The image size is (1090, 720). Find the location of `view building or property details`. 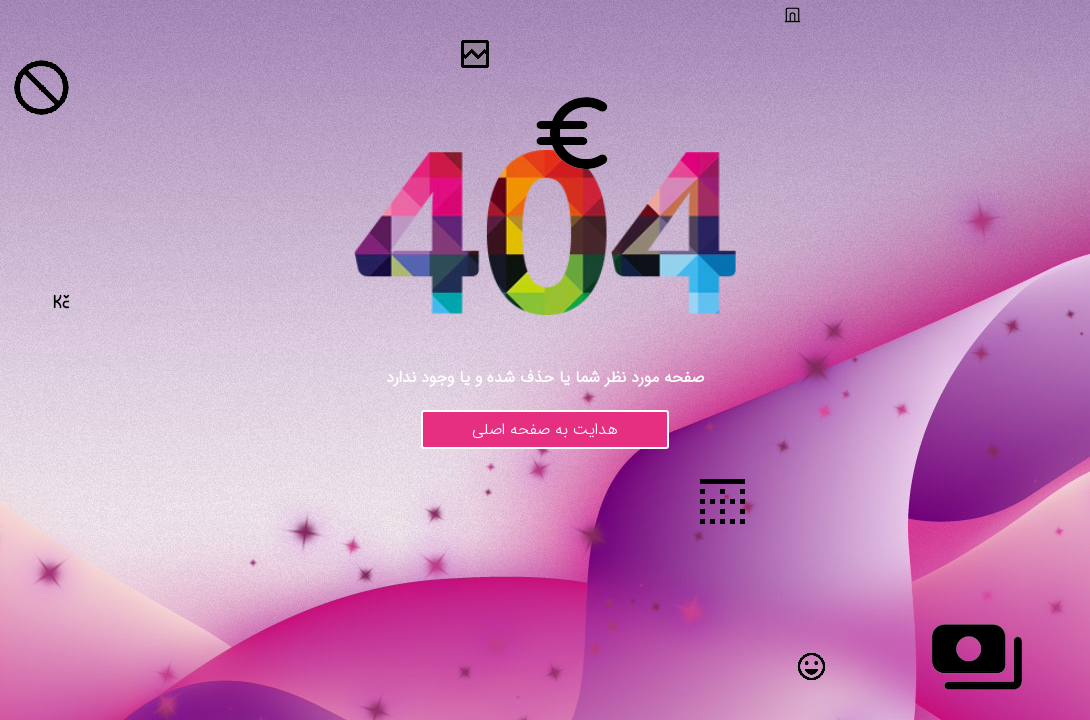

view building or property details is located at coordinates (792, 14).